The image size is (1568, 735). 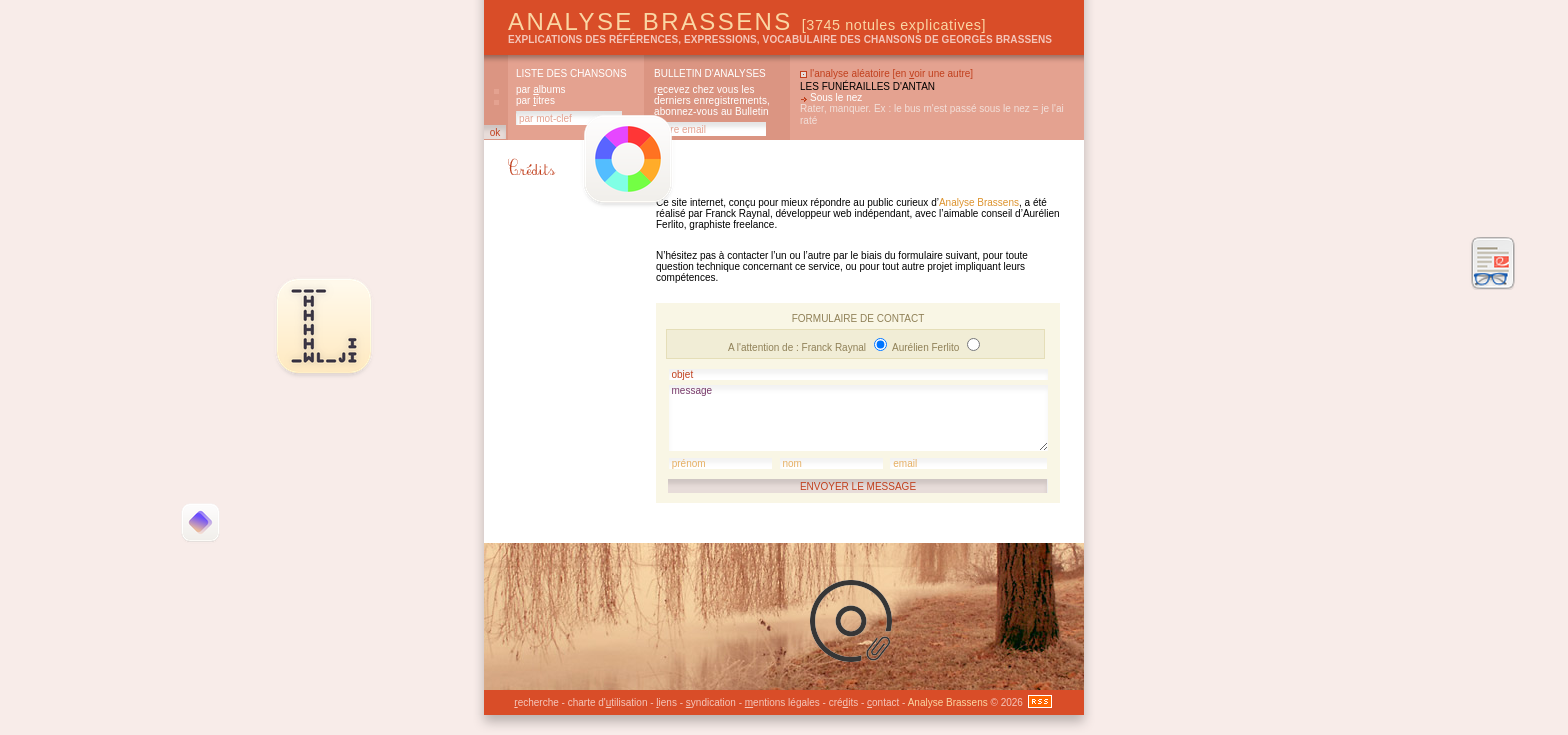 What do you see at coordinates (324, 326) in the screenshot?
I see `open letterpress text editor app` at bounding box center [324, 326].